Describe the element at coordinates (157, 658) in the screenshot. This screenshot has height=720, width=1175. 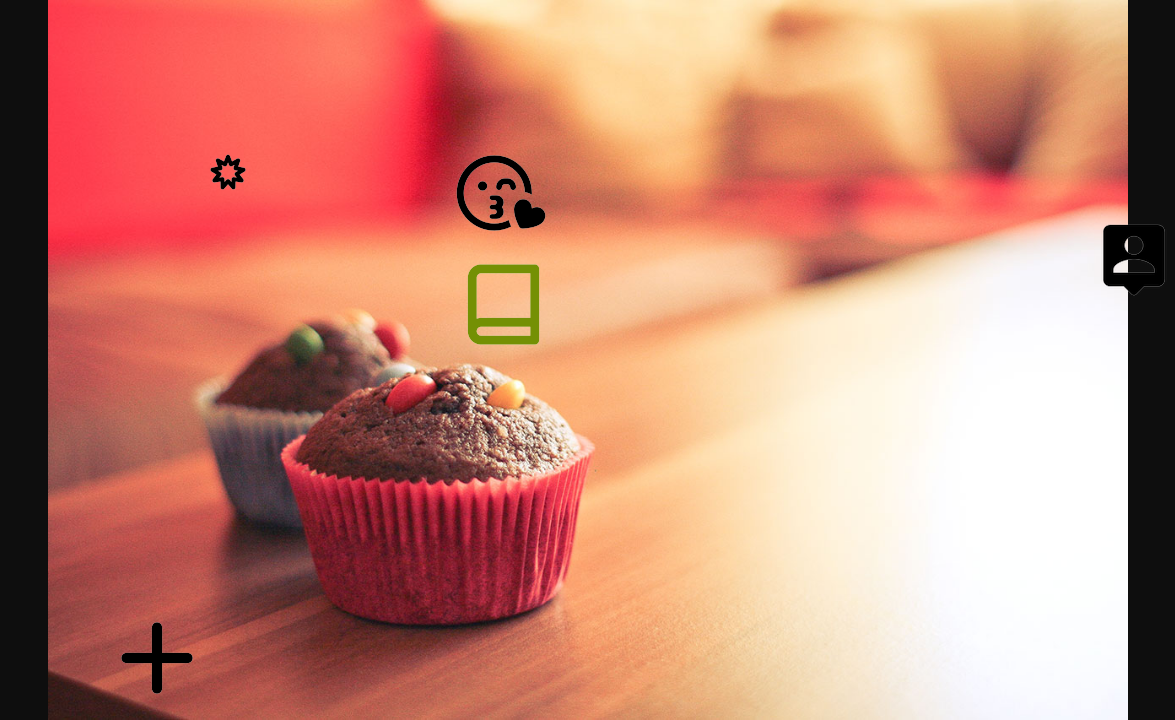
I see `add a new item` at that location.